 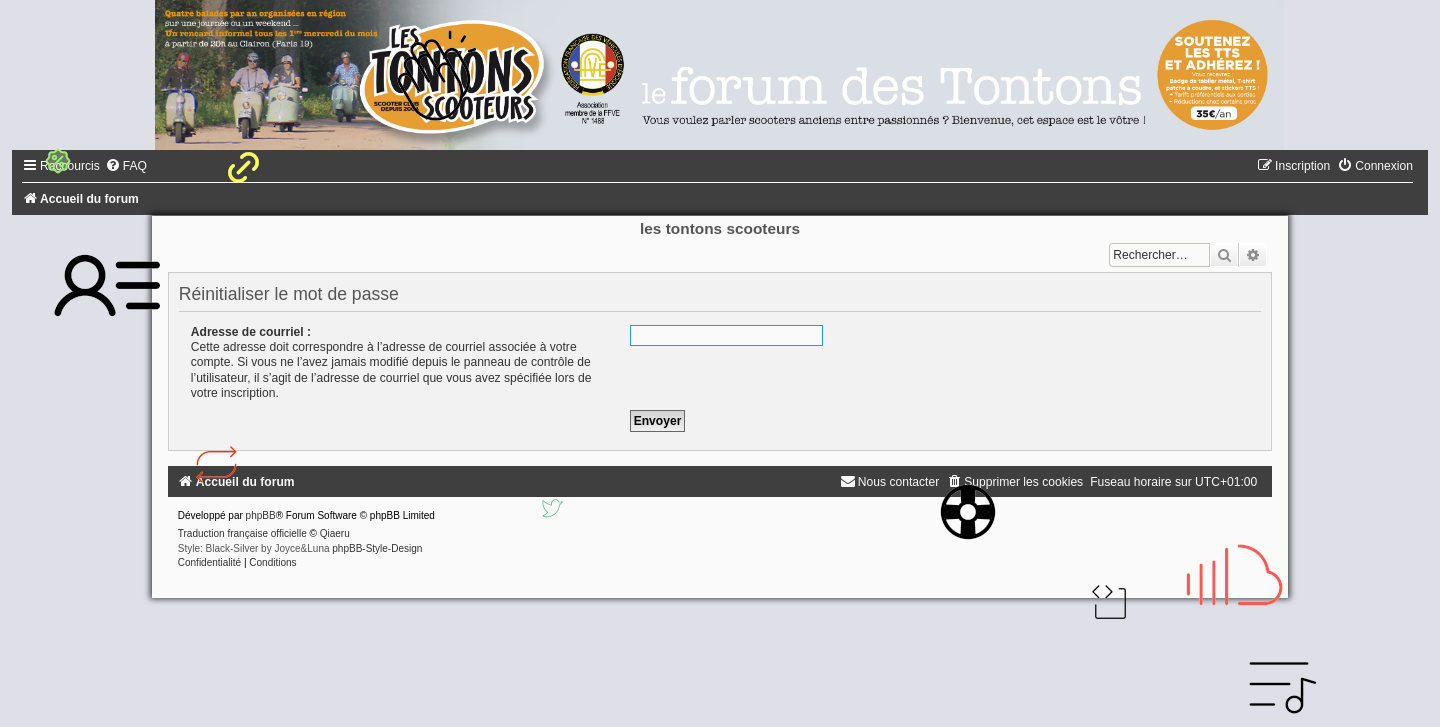 What do you see at coordinates (435, 75) in the screenshot?
I see `applaud or show appreciation for content` at bounding box center [435, 75].